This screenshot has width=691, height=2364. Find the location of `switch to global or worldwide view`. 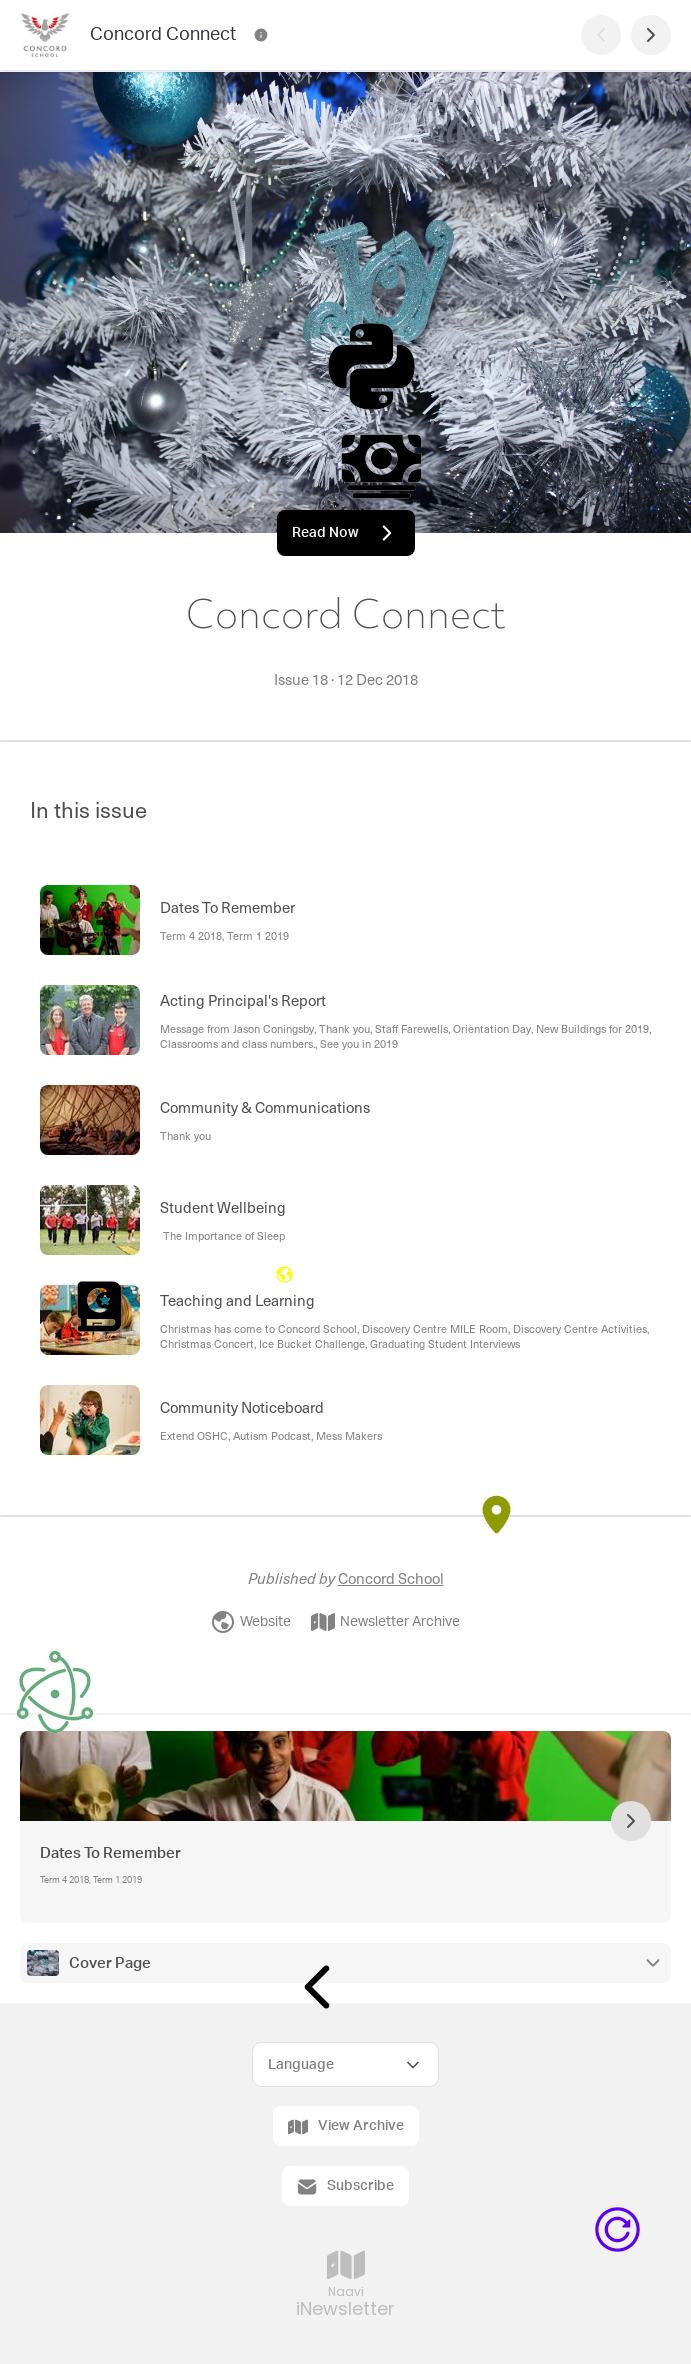

switch to global or worldwide view is located at coordinates (284, 1274).